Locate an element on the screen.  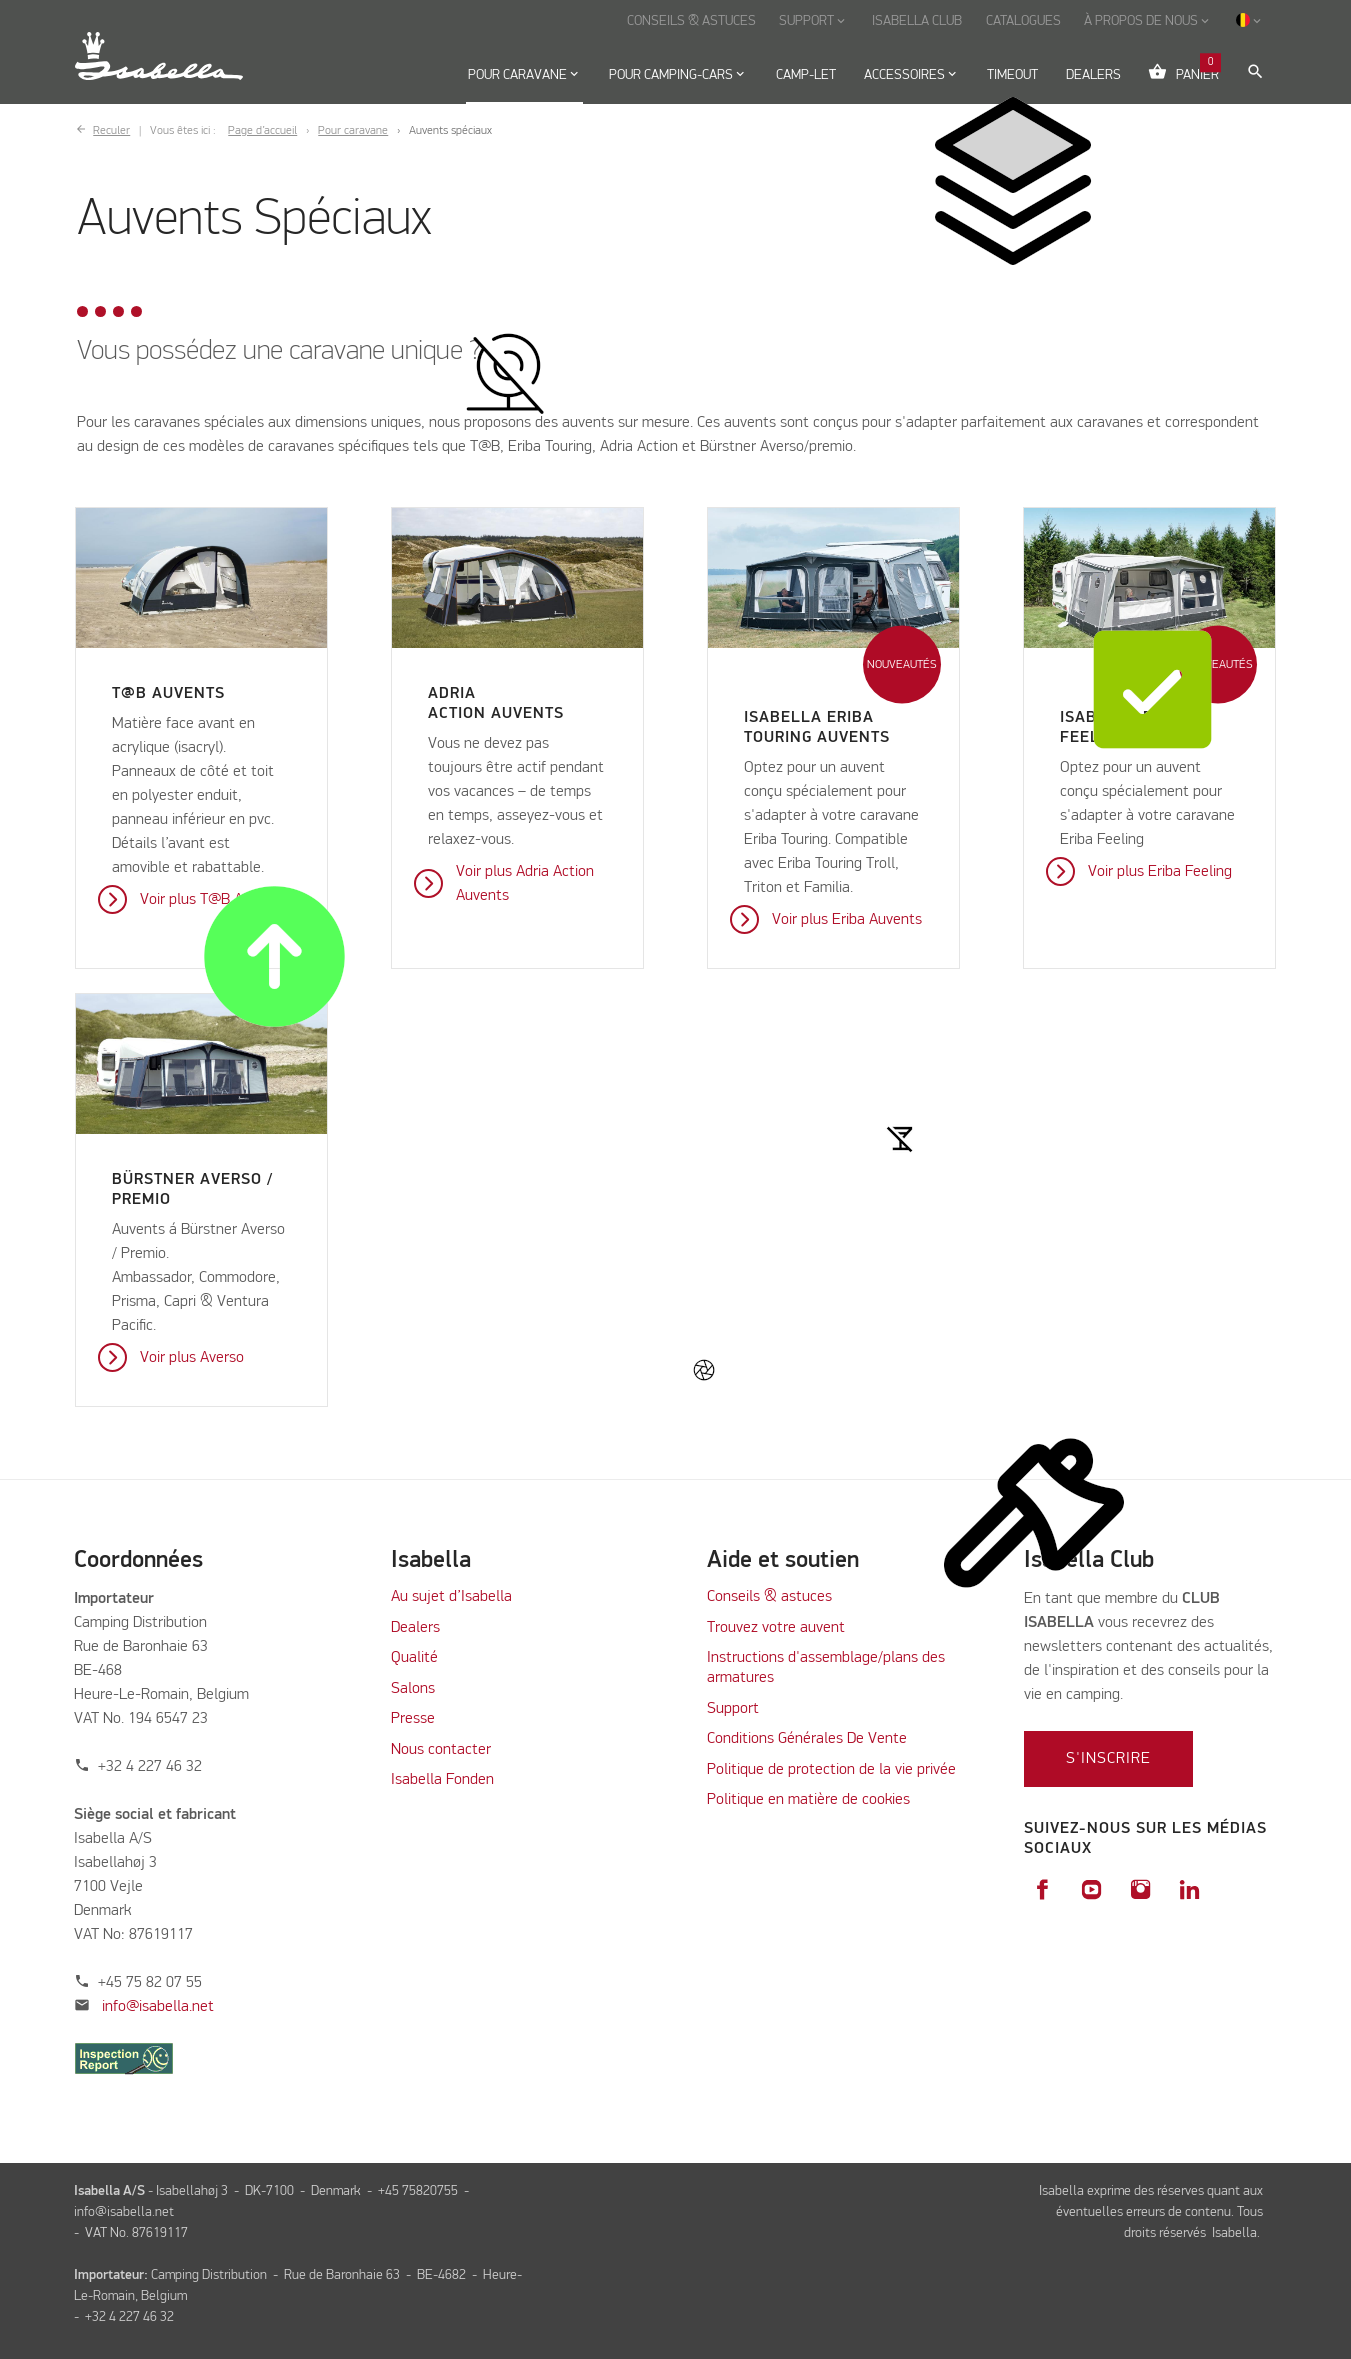
webcam is disabled or turned off is located at coordinates (508, 375).